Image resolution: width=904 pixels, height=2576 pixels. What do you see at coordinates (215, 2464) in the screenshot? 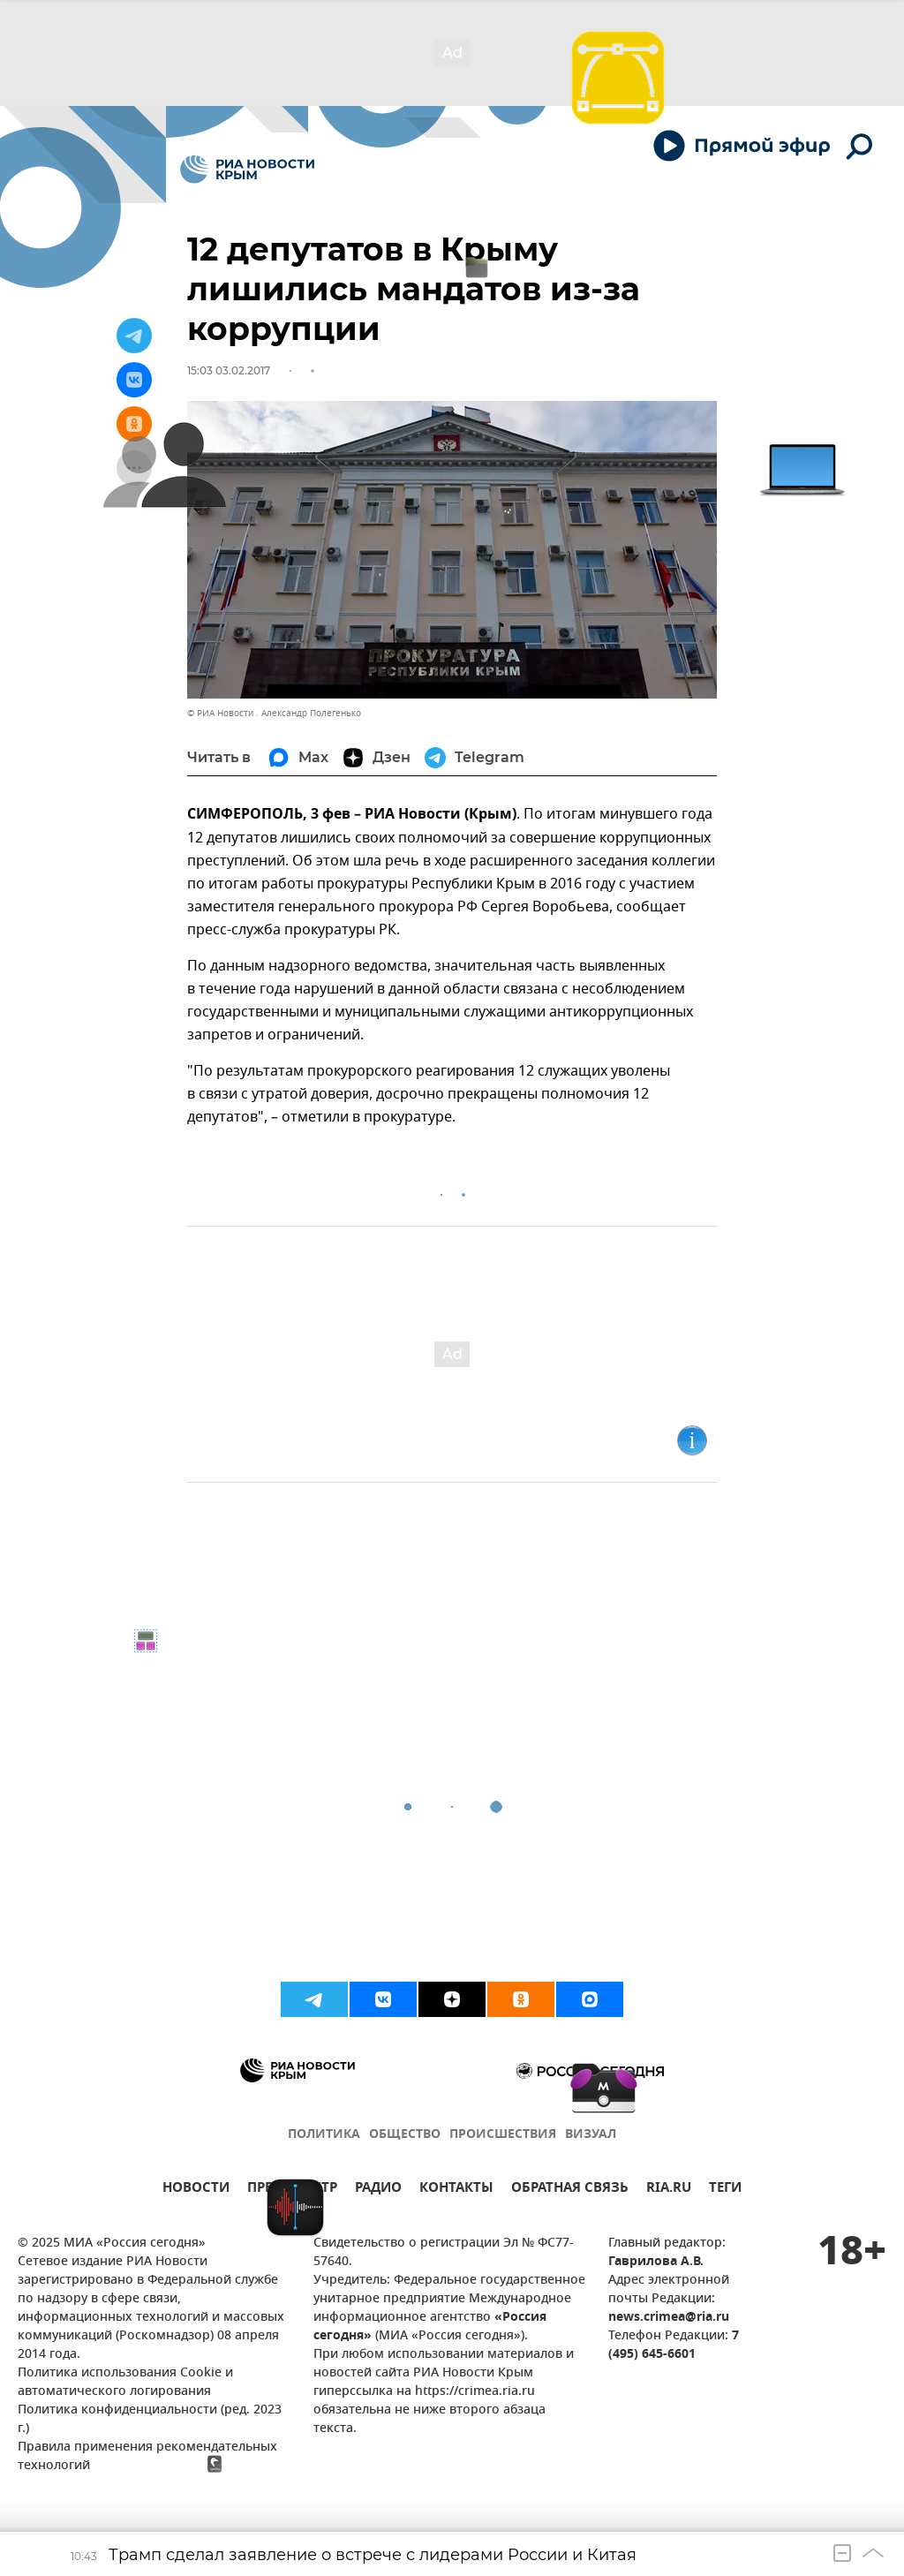
I see `qemu virtual disk image file` at bounding box center [215, 2464].